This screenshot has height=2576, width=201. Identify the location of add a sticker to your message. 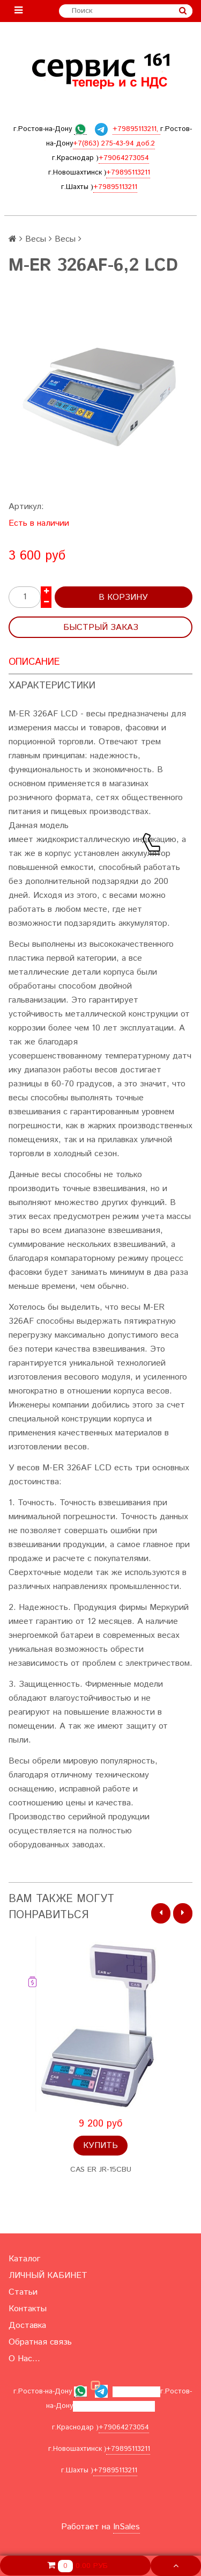
(95, 2385).